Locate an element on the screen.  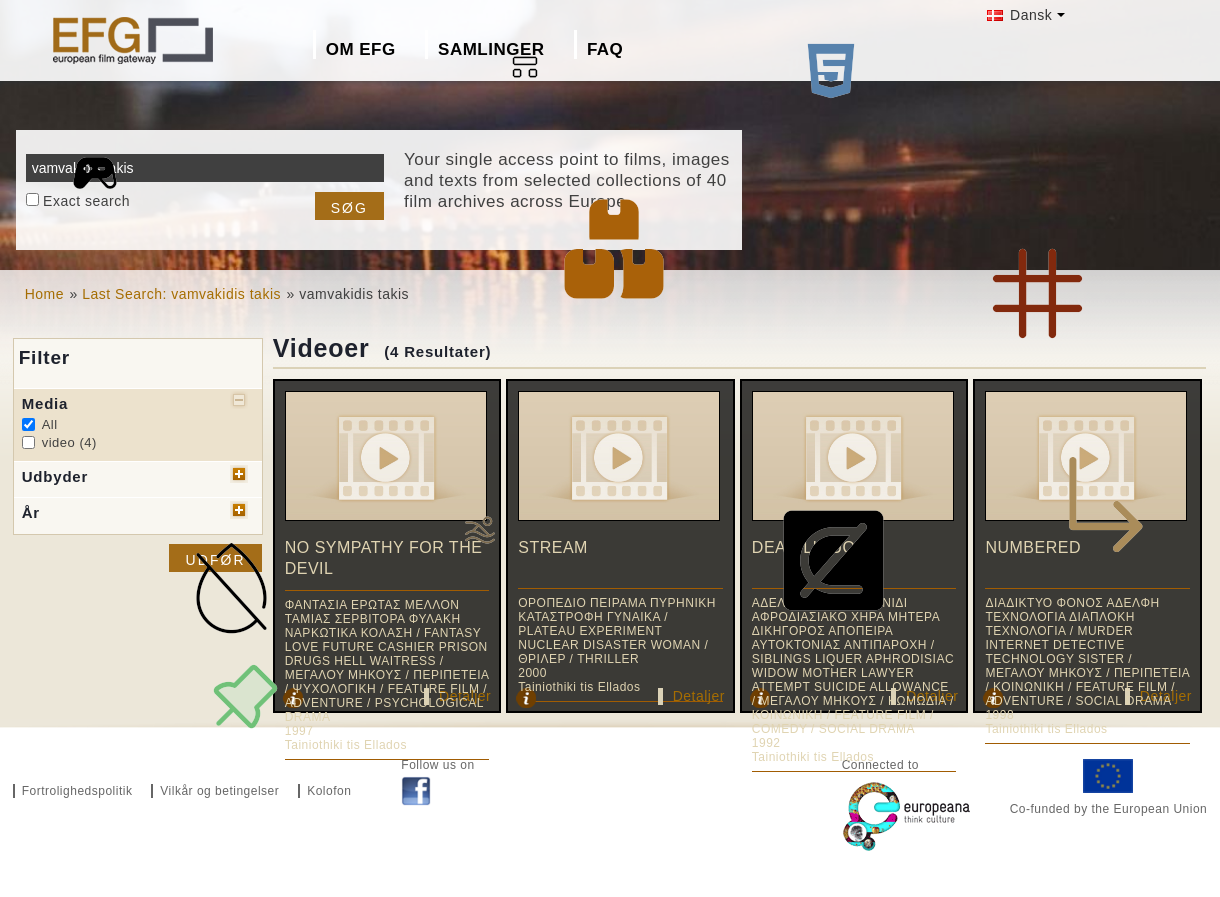
add or view hashtags is located at coordinates (1037, 293).